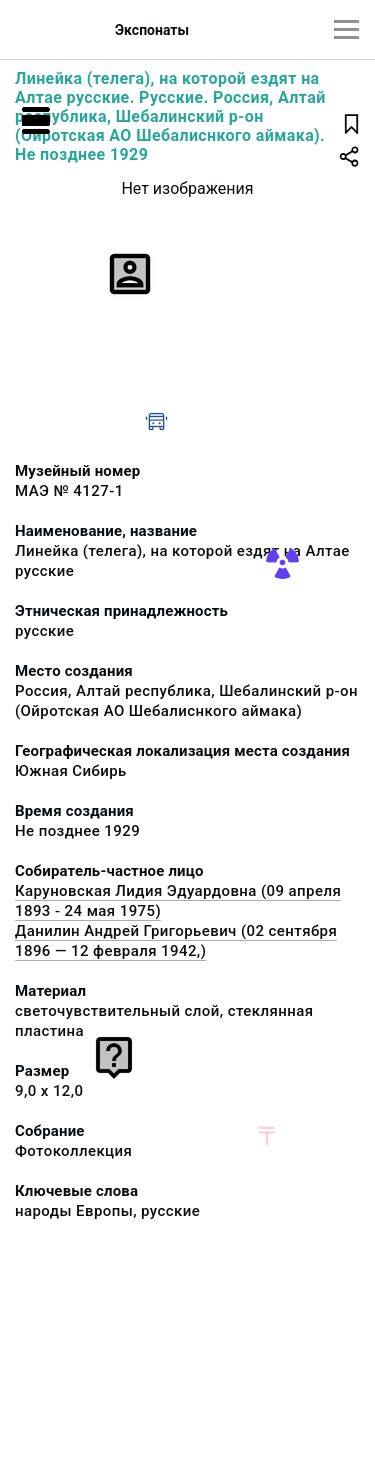 The height and width of the screenshot is (1473, 375). I want to click on access live help or support chat, so click(114, 1057).